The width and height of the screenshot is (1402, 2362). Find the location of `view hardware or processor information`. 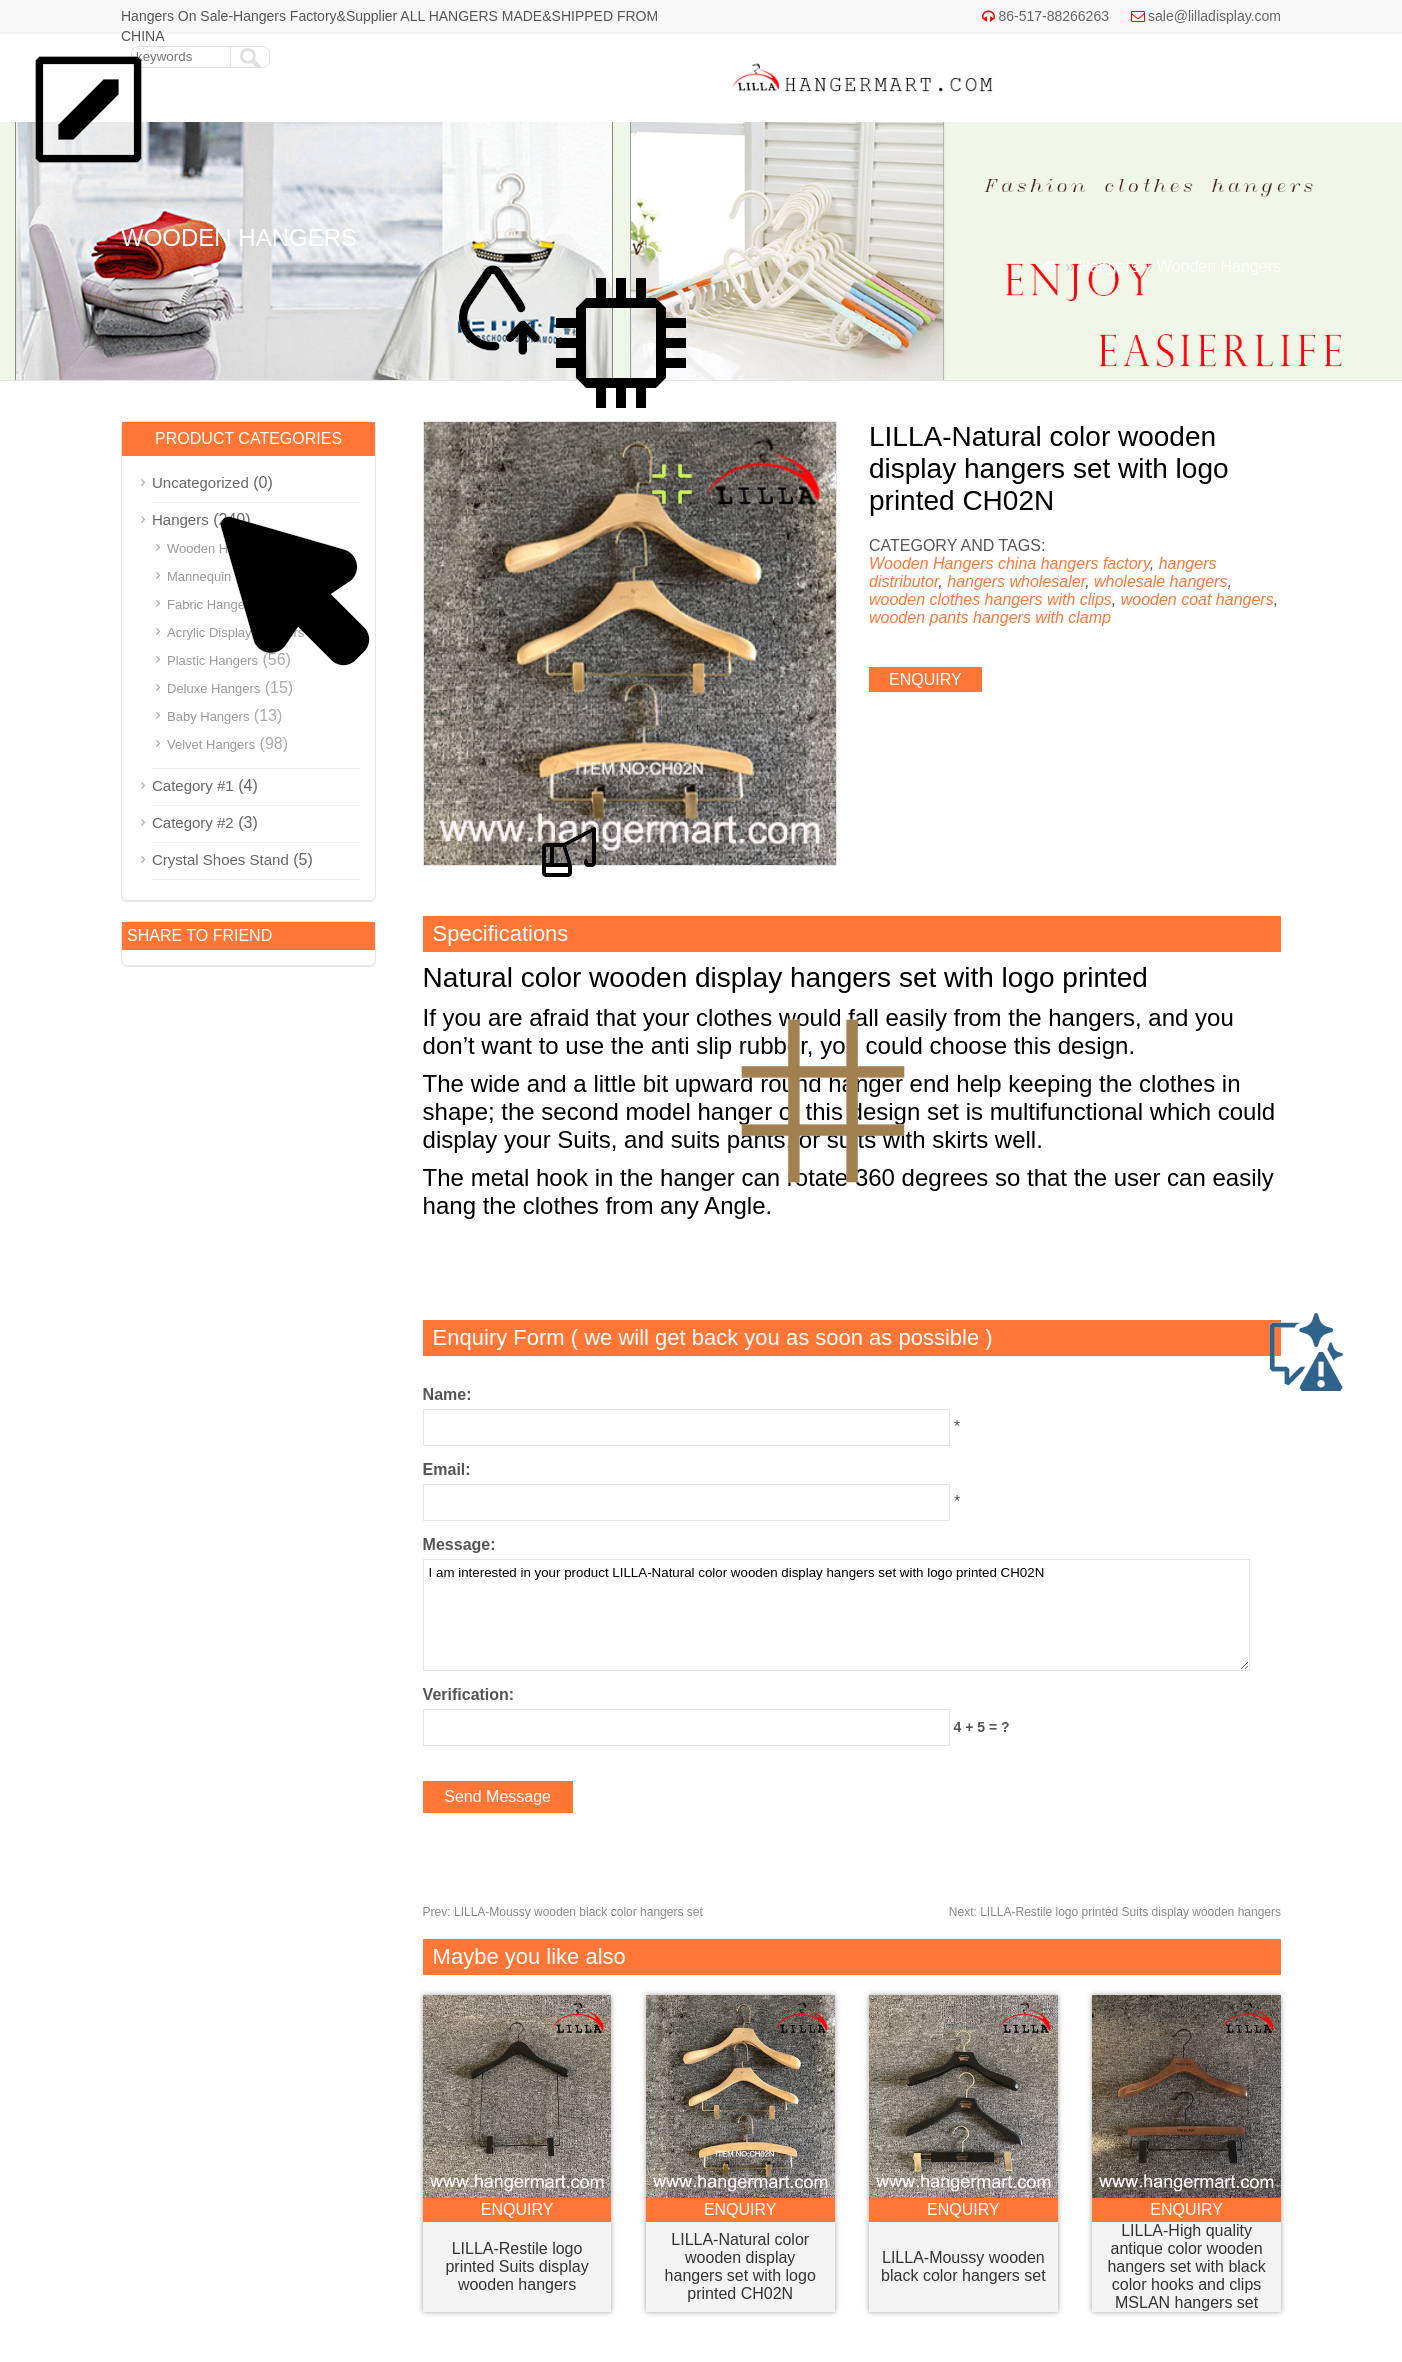

view hardware or processor information is located at coordinates (626, 348).